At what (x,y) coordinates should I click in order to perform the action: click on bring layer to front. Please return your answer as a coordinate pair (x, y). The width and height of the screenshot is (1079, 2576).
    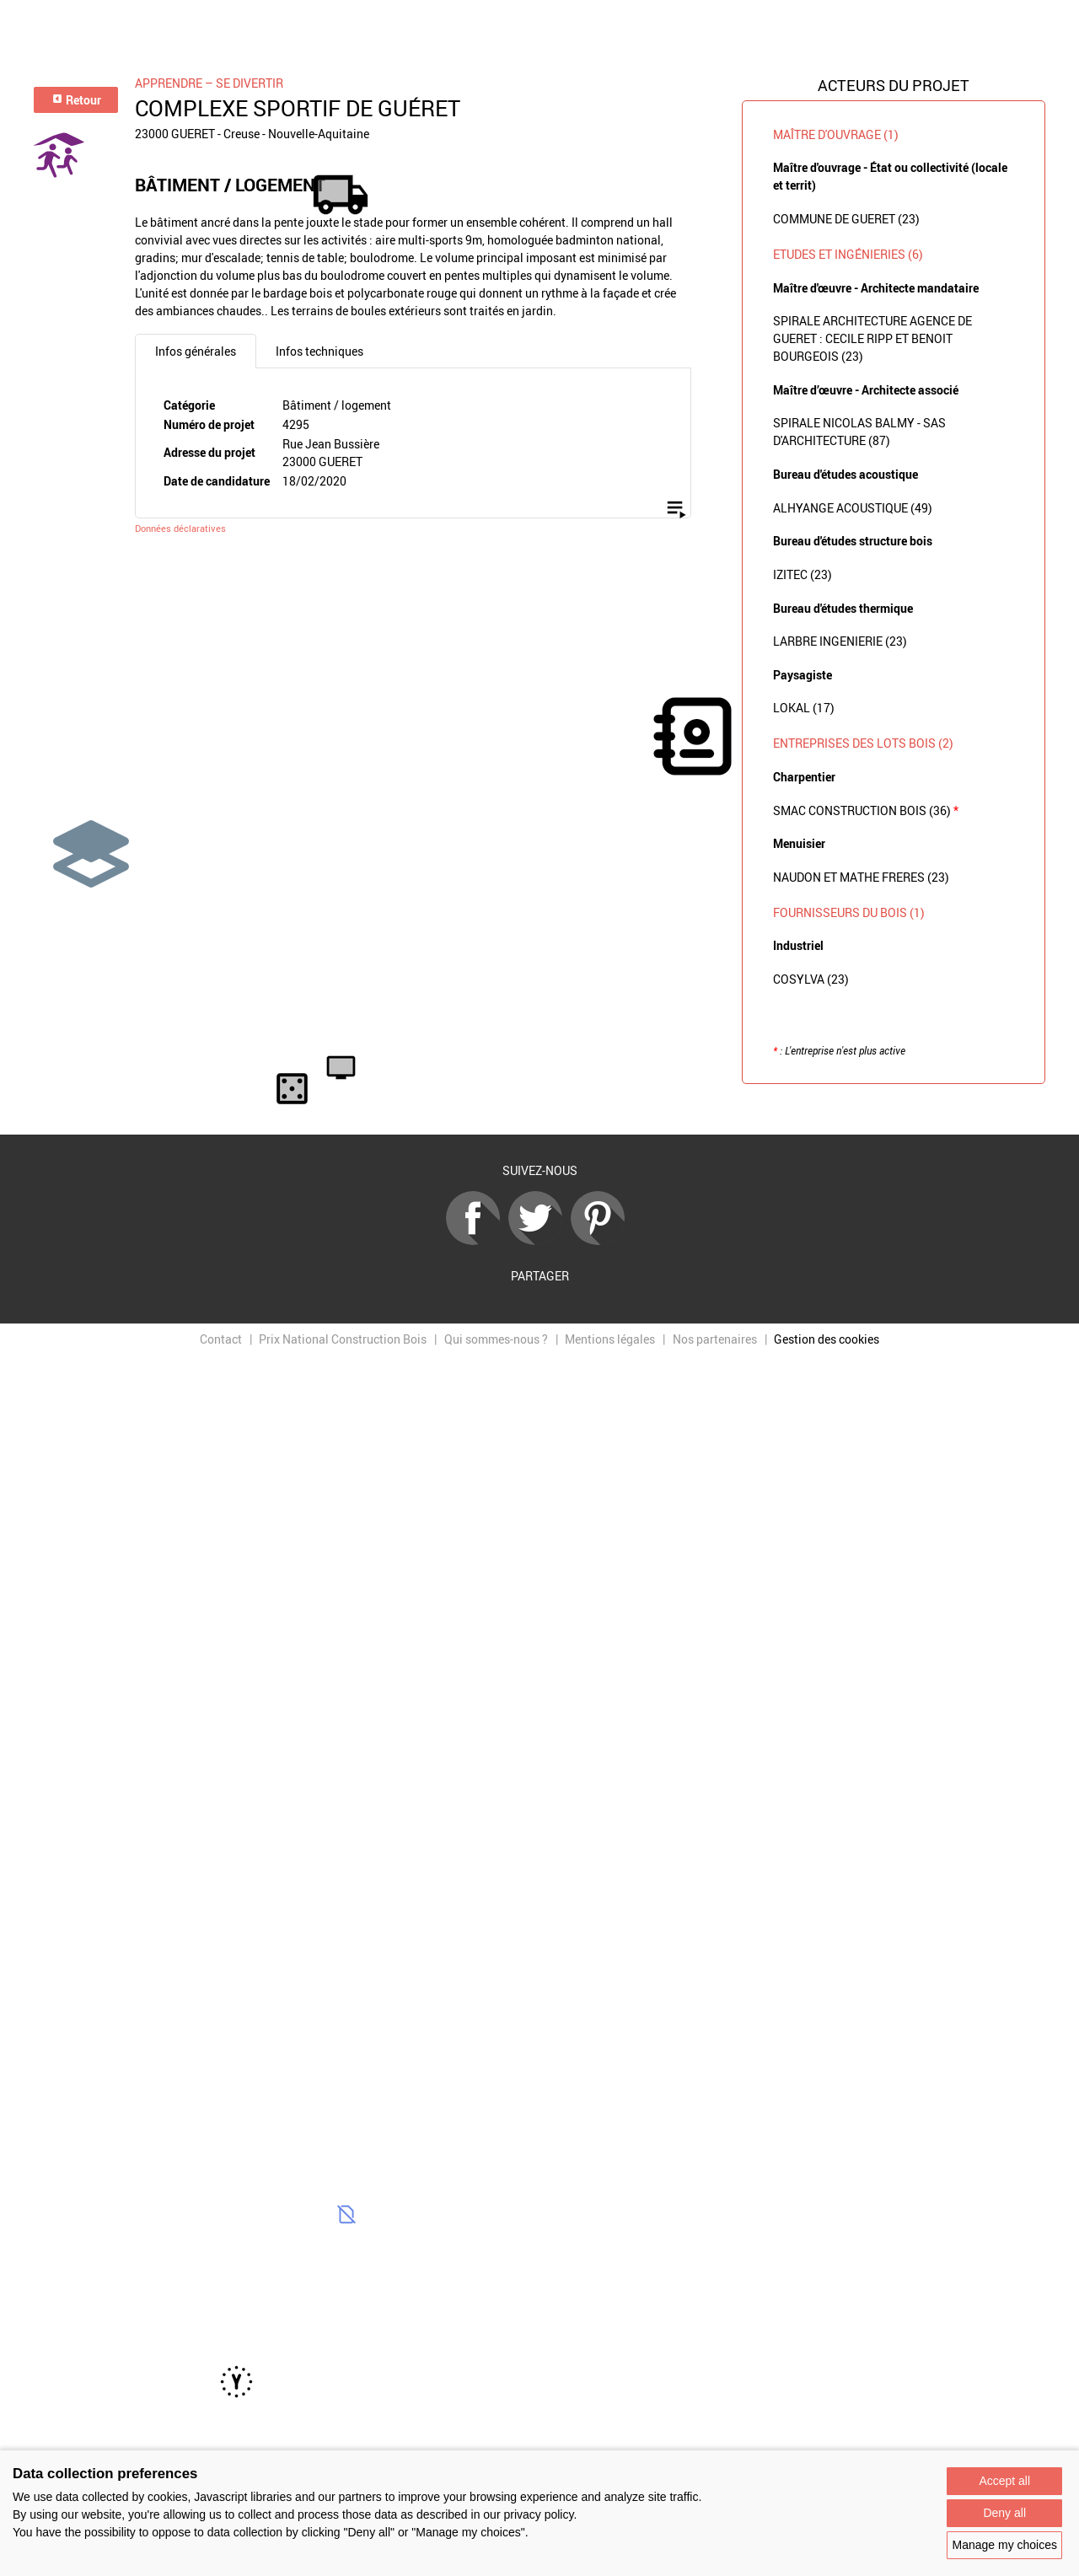
    Looking at the image, I should click on (91, 854).